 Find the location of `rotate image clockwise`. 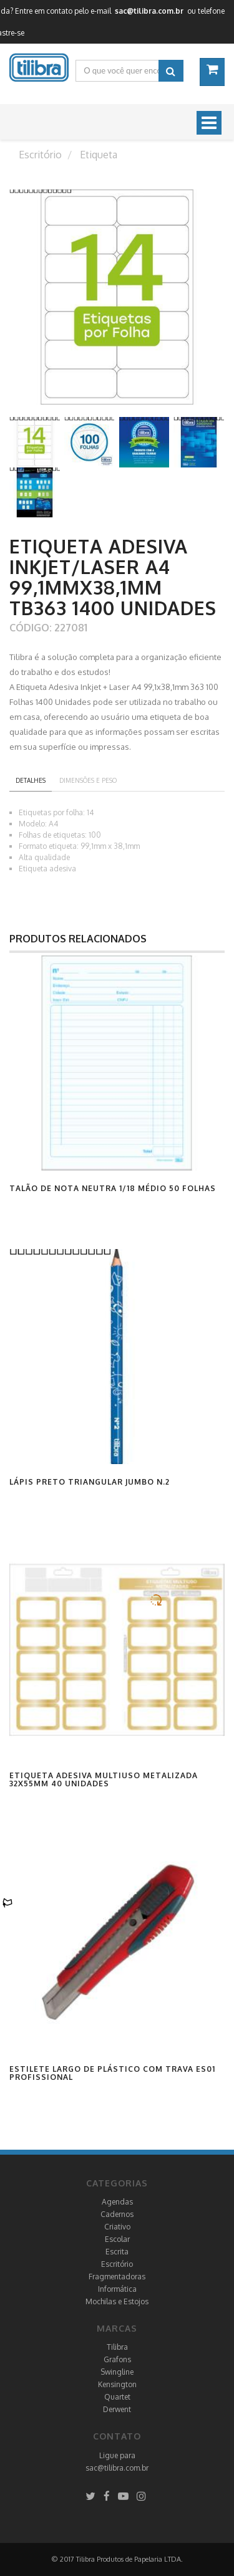

rotate image clockwise is located at coordinates (156, 1600).